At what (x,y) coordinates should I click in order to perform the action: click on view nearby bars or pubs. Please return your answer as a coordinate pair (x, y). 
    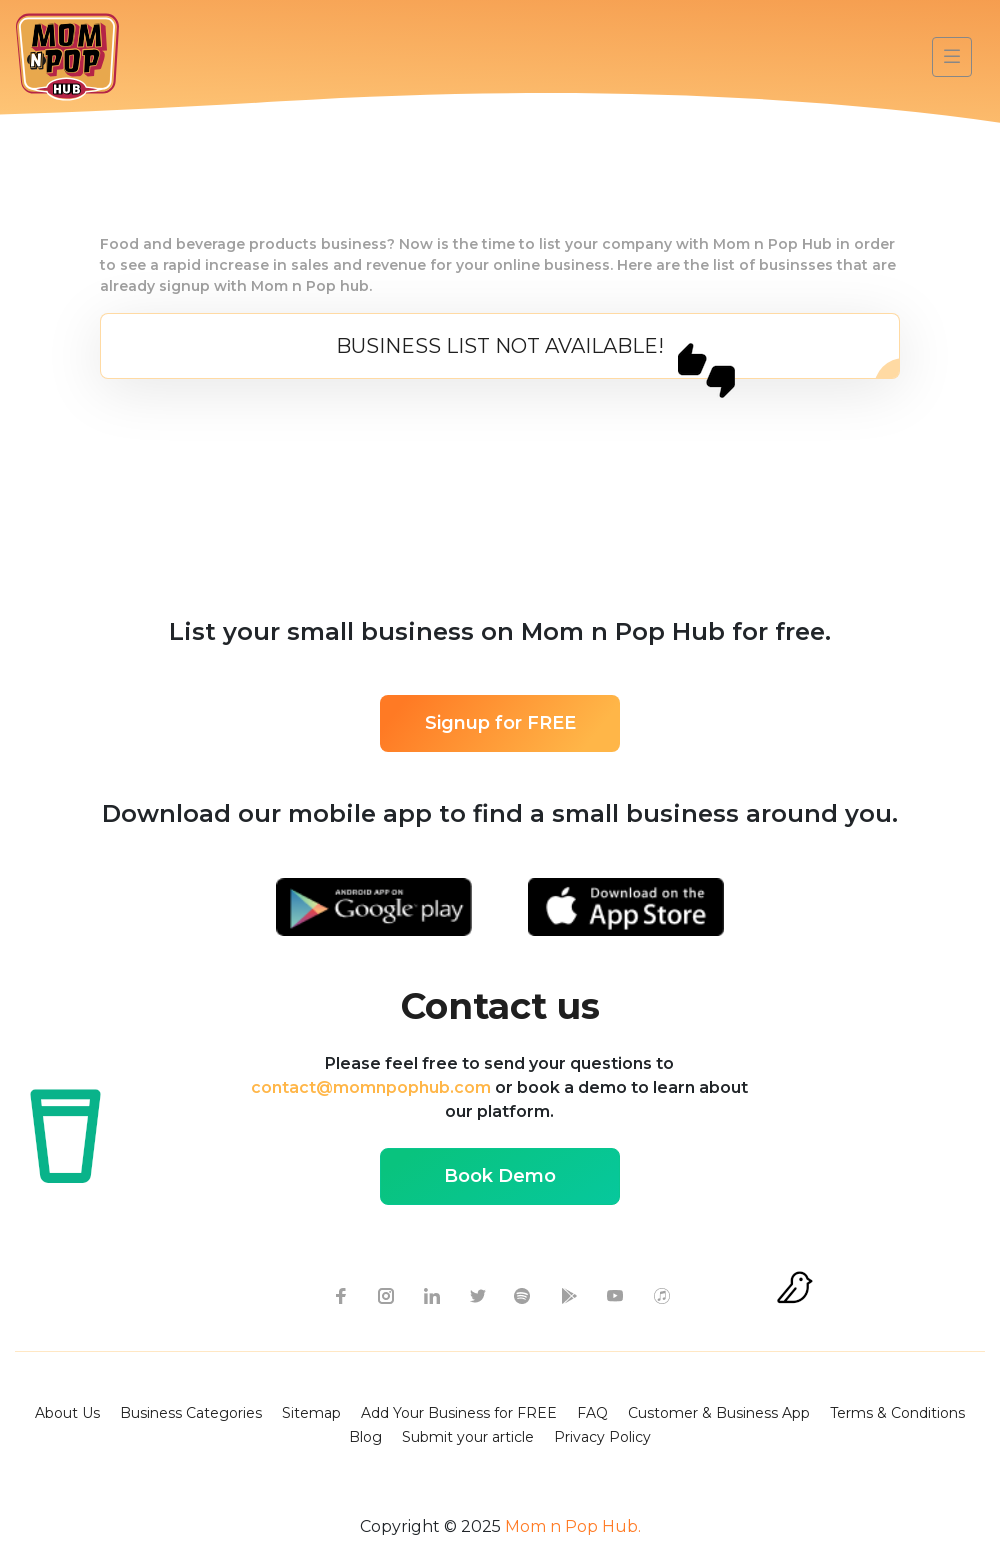
    Looking at the image, I should click on (65, 1134).